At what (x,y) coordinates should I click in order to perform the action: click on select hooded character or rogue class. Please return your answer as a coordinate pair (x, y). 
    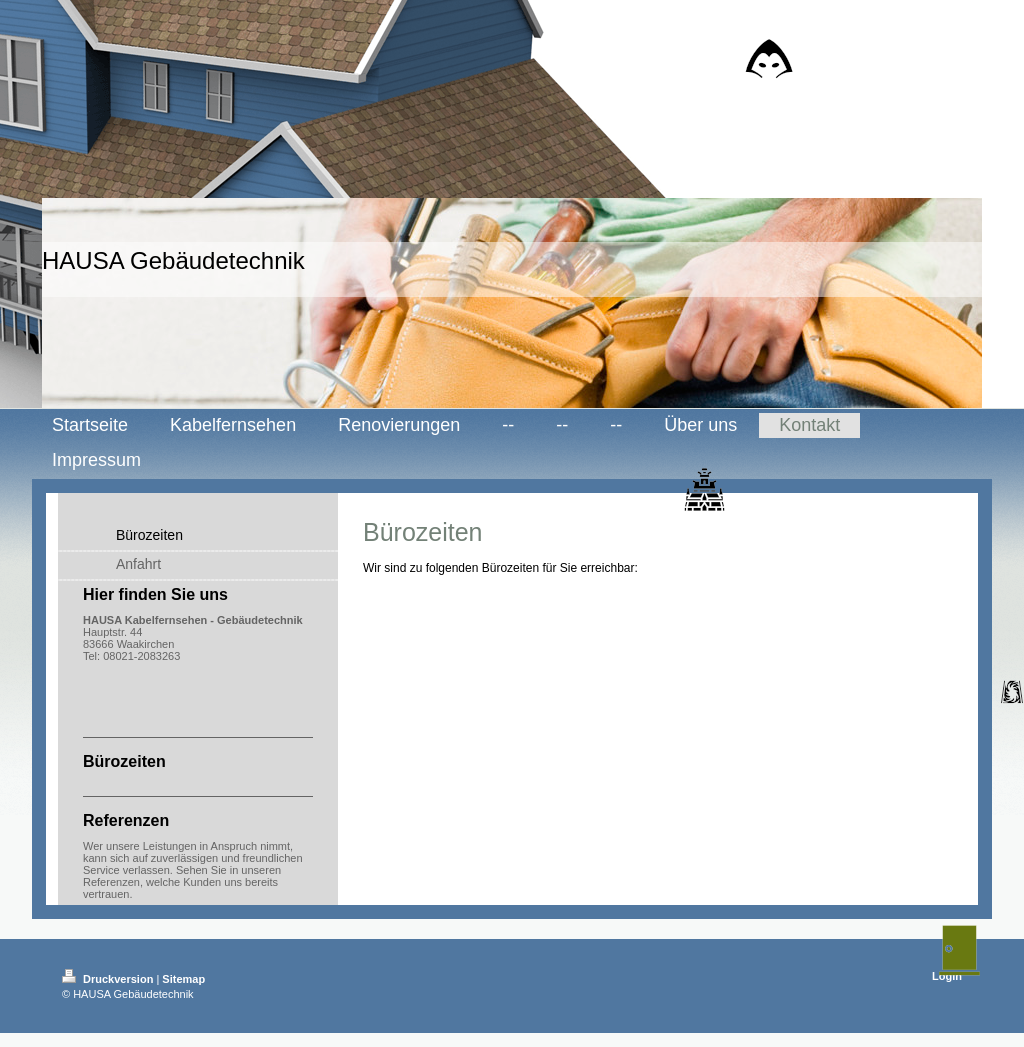
    Looking at the image, I should click on (769, 61).